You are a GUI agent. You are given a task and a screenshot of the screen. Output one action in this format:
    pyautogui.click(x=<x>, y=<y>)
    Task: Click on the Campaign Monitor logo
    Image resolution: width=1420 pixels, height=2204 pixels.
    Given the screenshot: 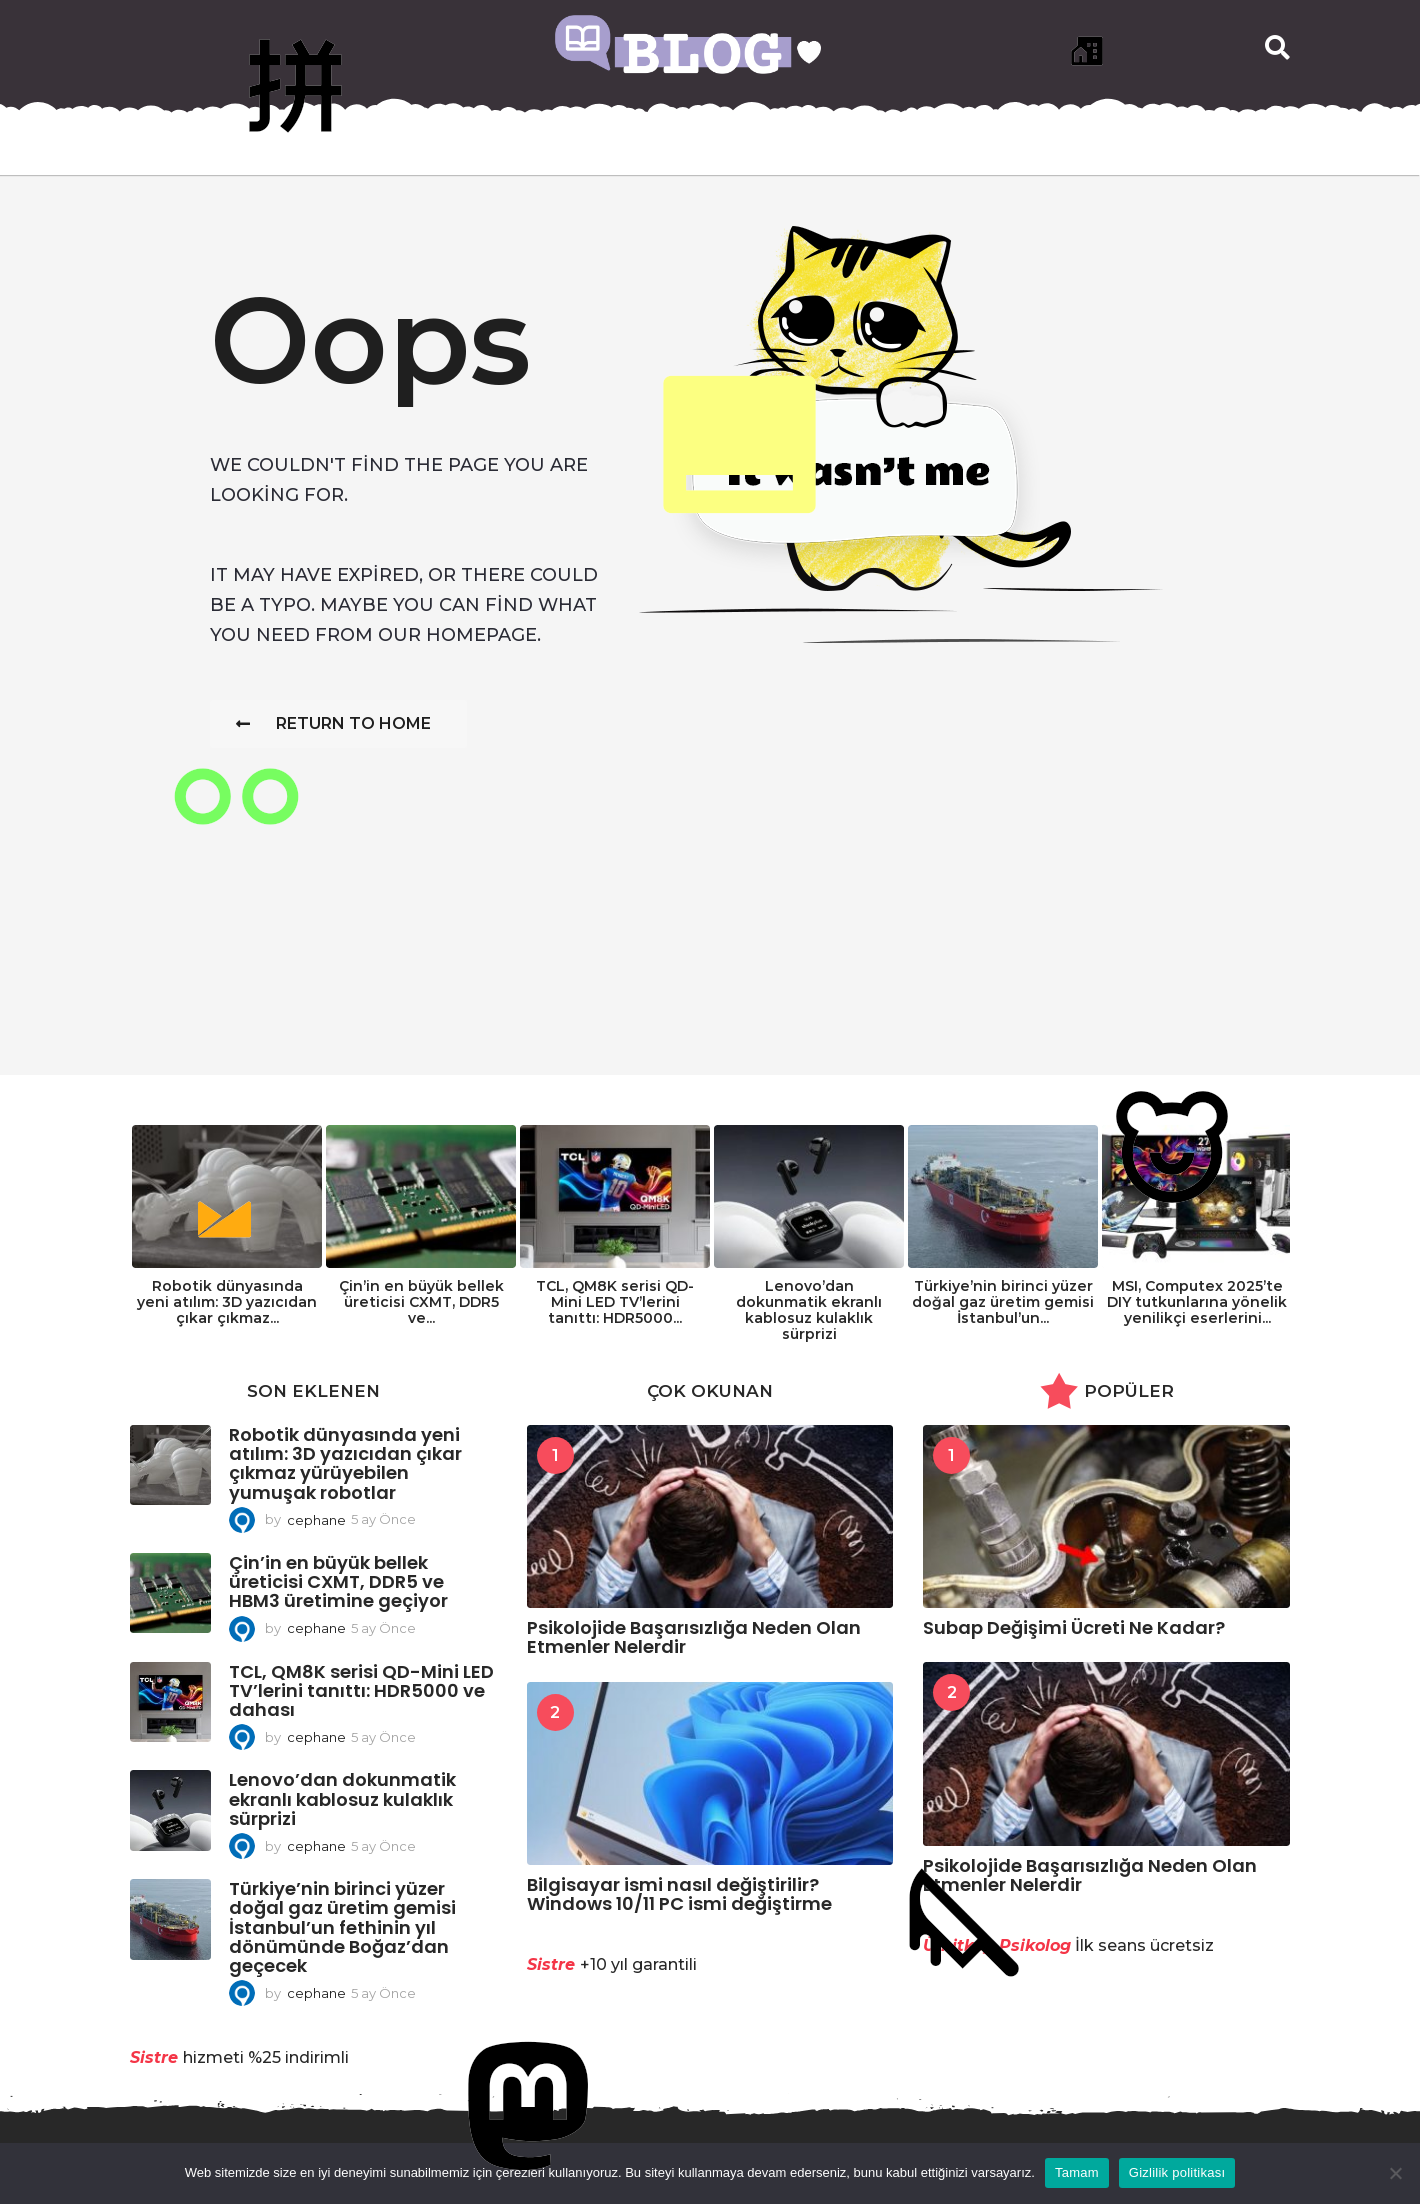 What is the action you would take?
    pyautogui.click(x=224, y=1219)
    